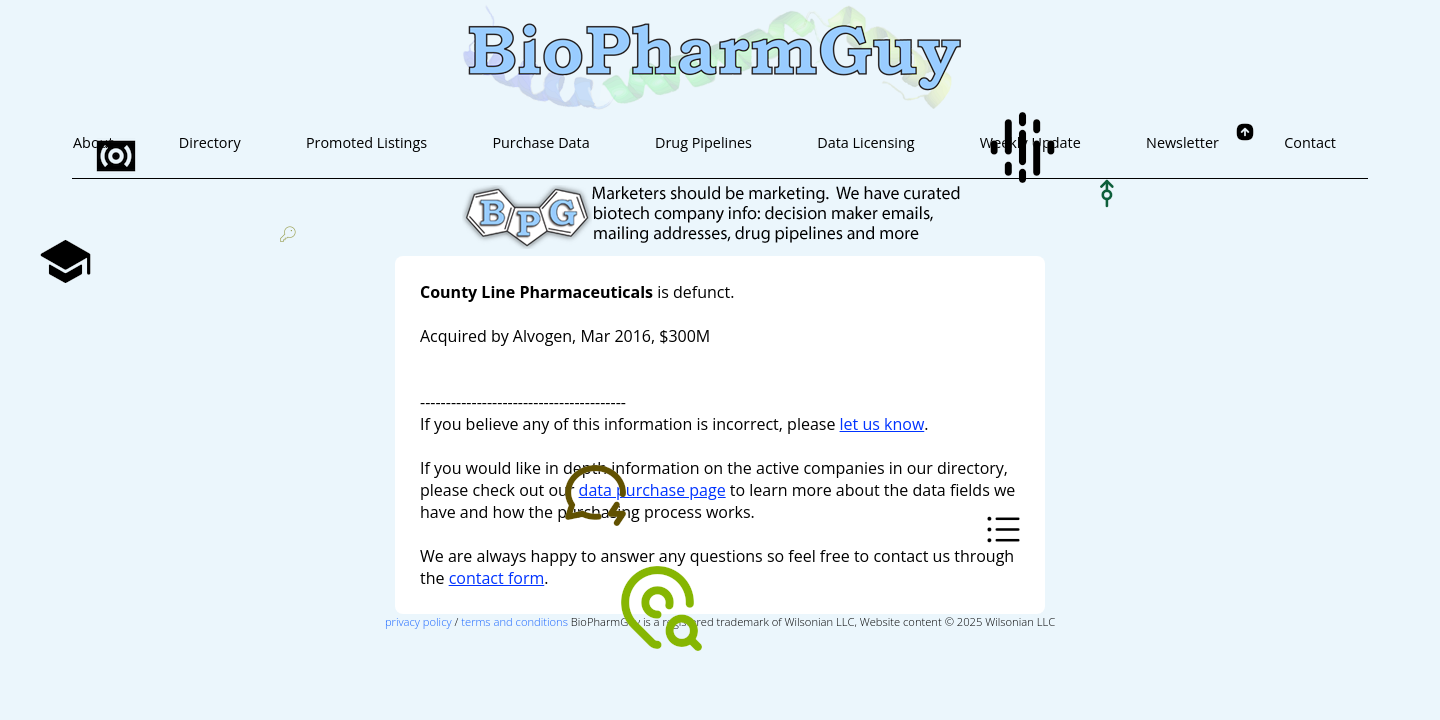 Image resolution: width=1440 pixels, height=720 pixels. What do you see at coordinates (595, 492) in the screenshot?
I see `send a quick or instant message` at bounding box center [595, 492].